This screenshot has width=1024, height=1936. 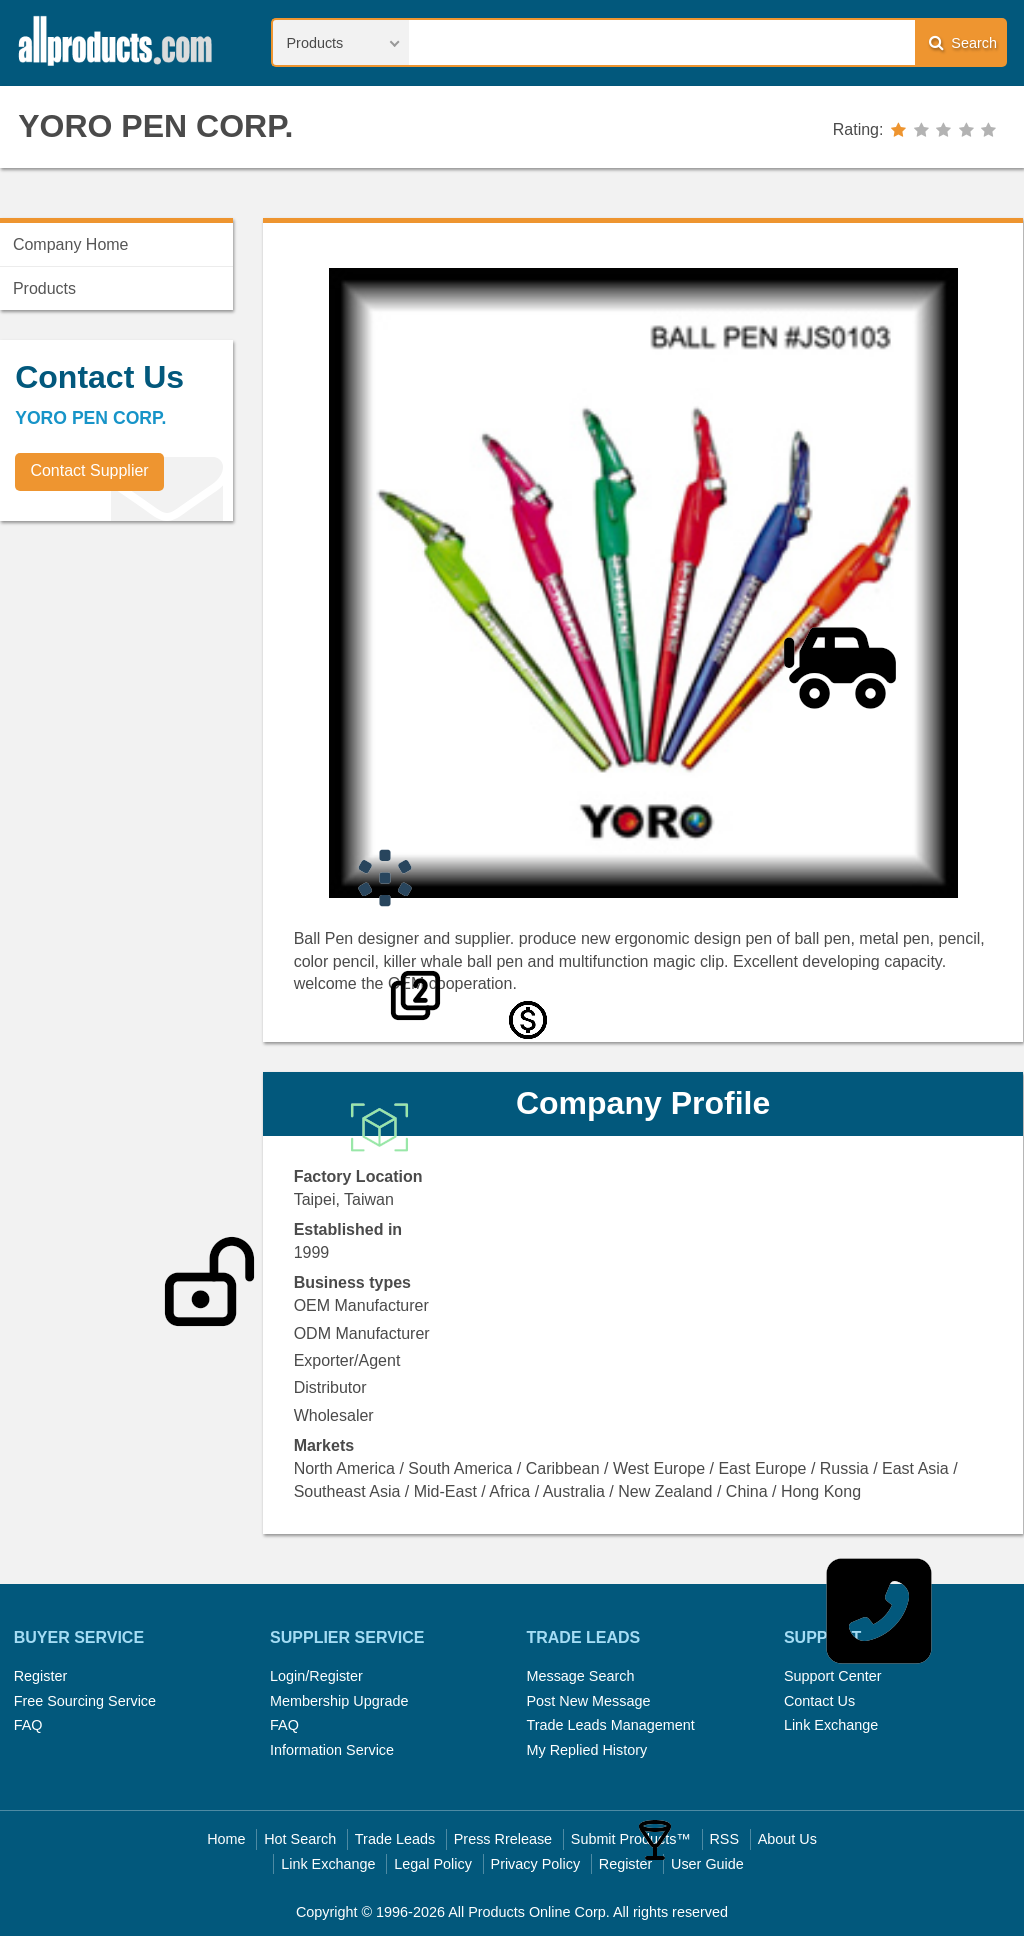 I want to click on view earnings or account balance, so click(x=528, y=1020).